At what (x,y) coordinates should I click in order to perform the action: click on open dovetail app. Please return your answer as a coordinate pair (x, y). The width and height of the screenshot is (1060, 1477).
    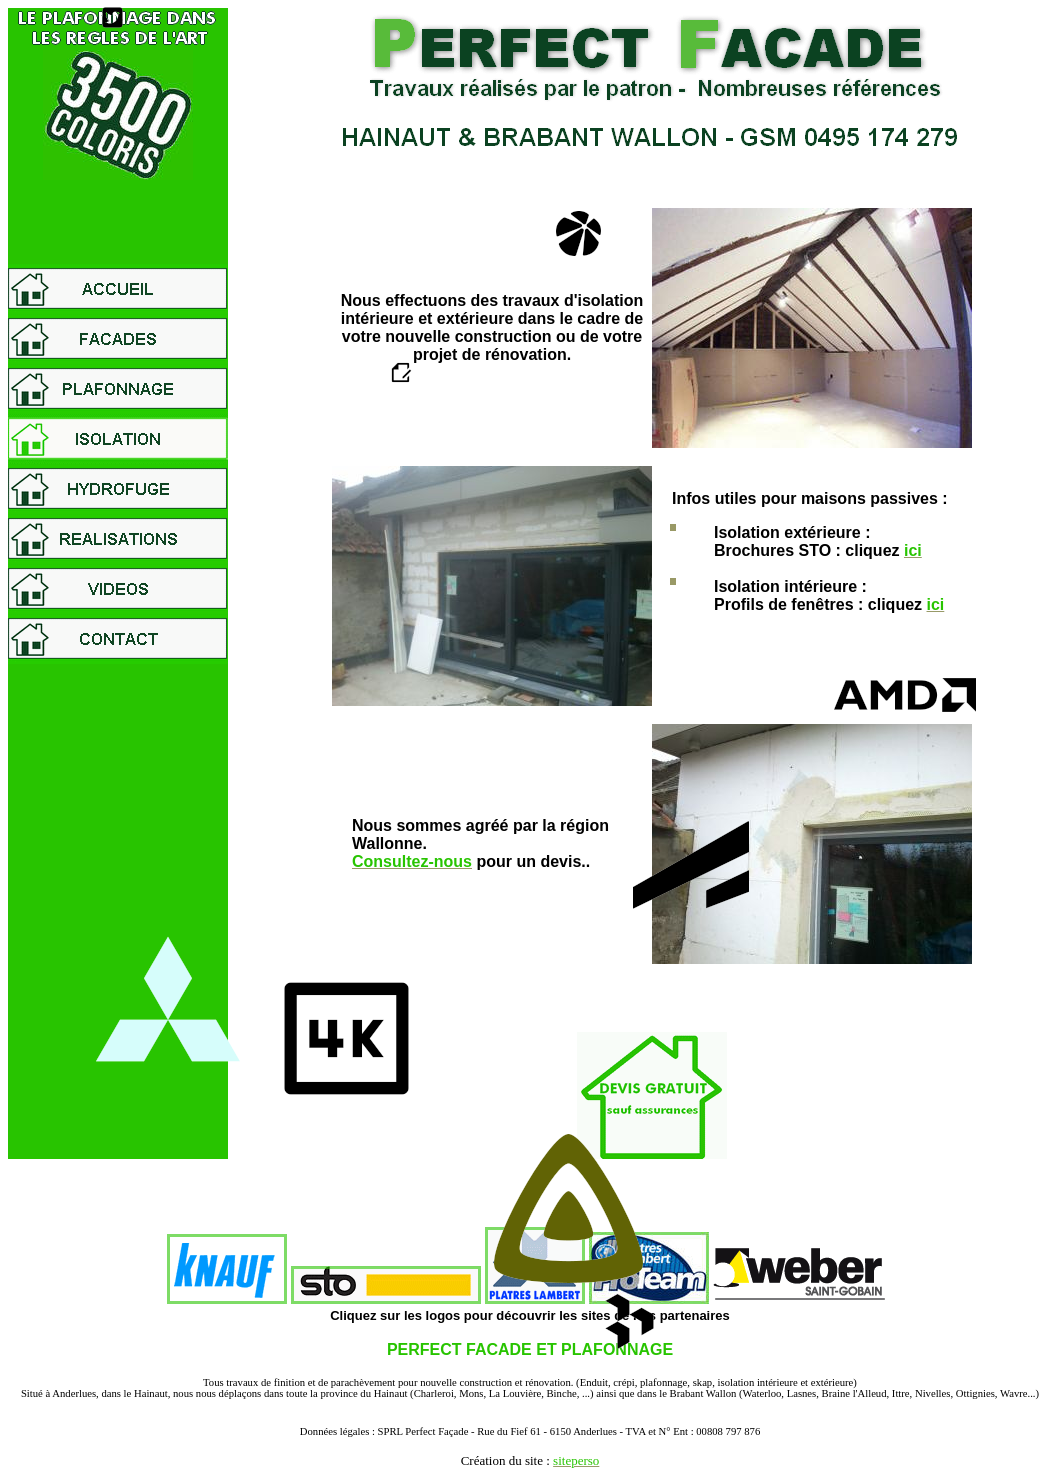
    Looking at the image, I should click on (629, 1321).